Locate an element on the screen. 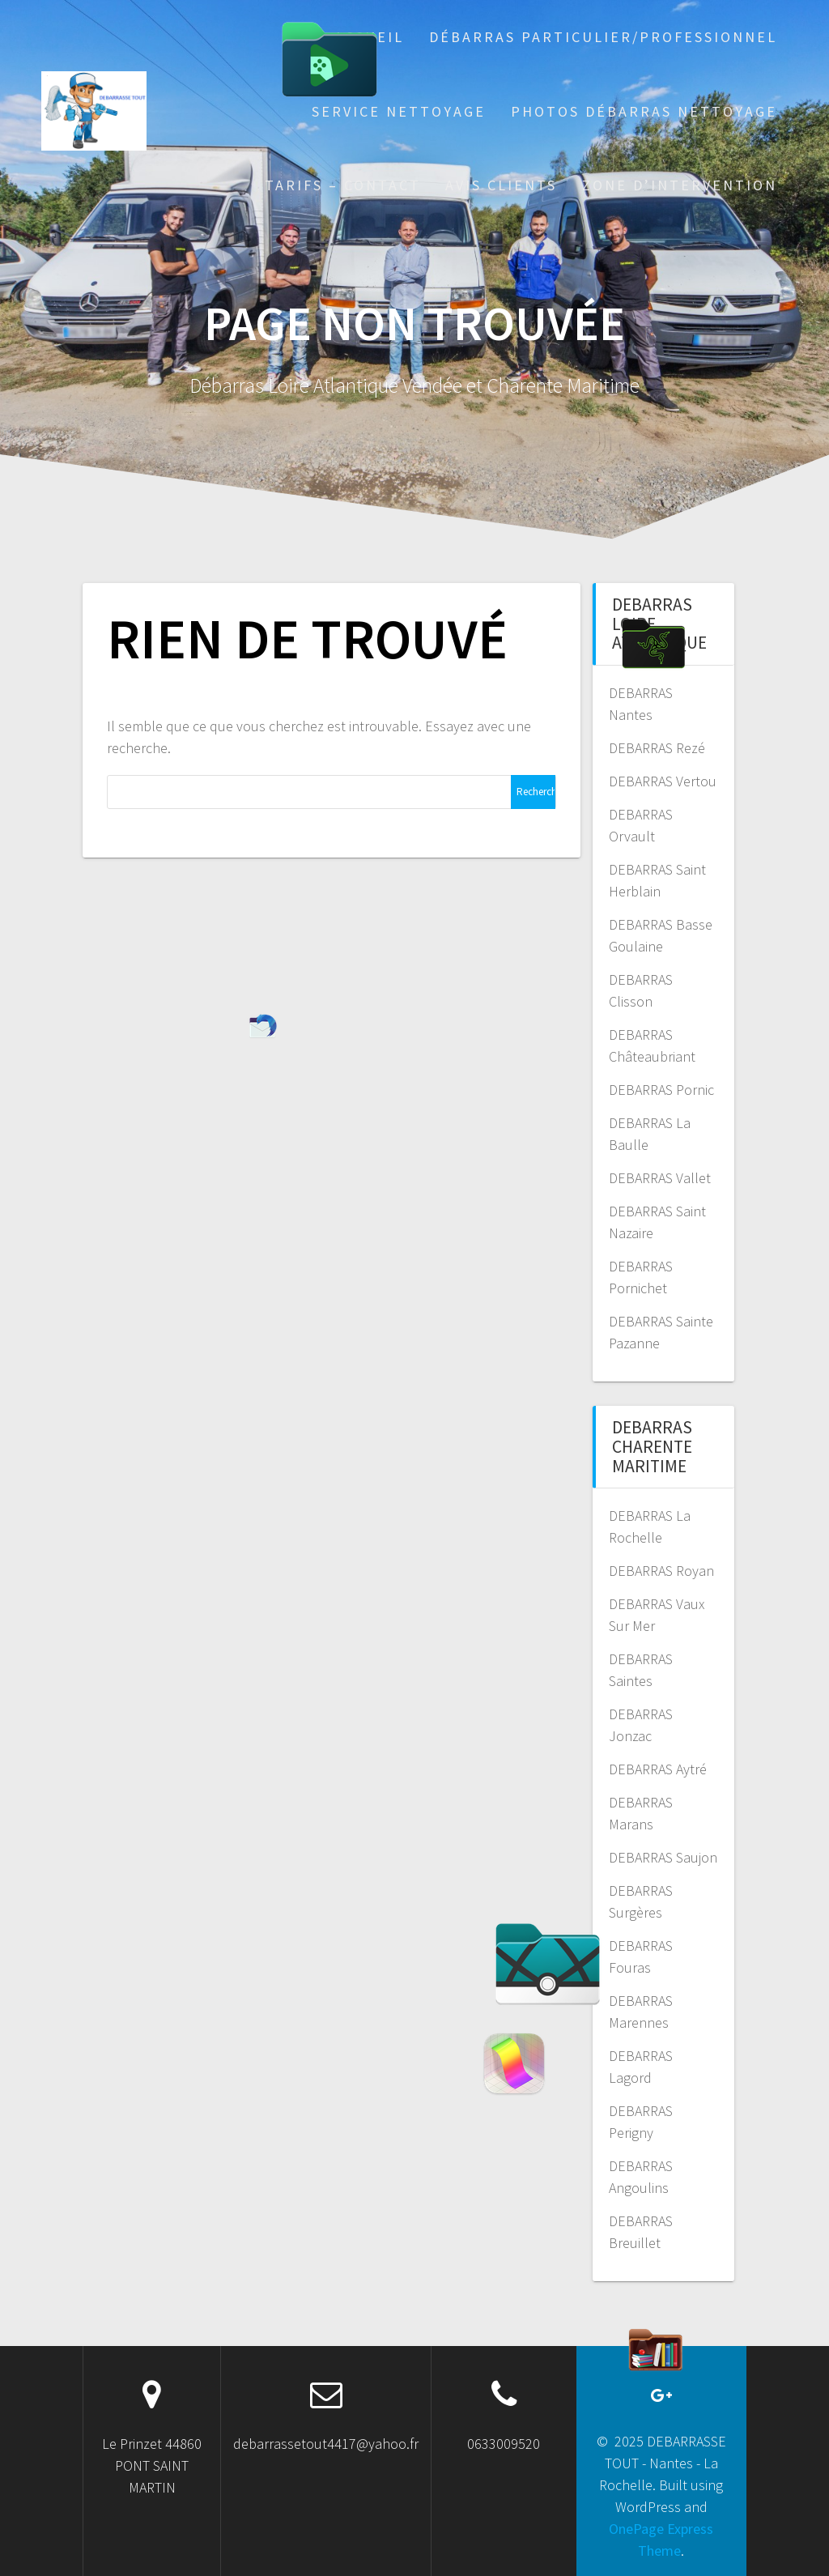  folder containing Google Play Games PC app files is located at coordinates (329, 62).